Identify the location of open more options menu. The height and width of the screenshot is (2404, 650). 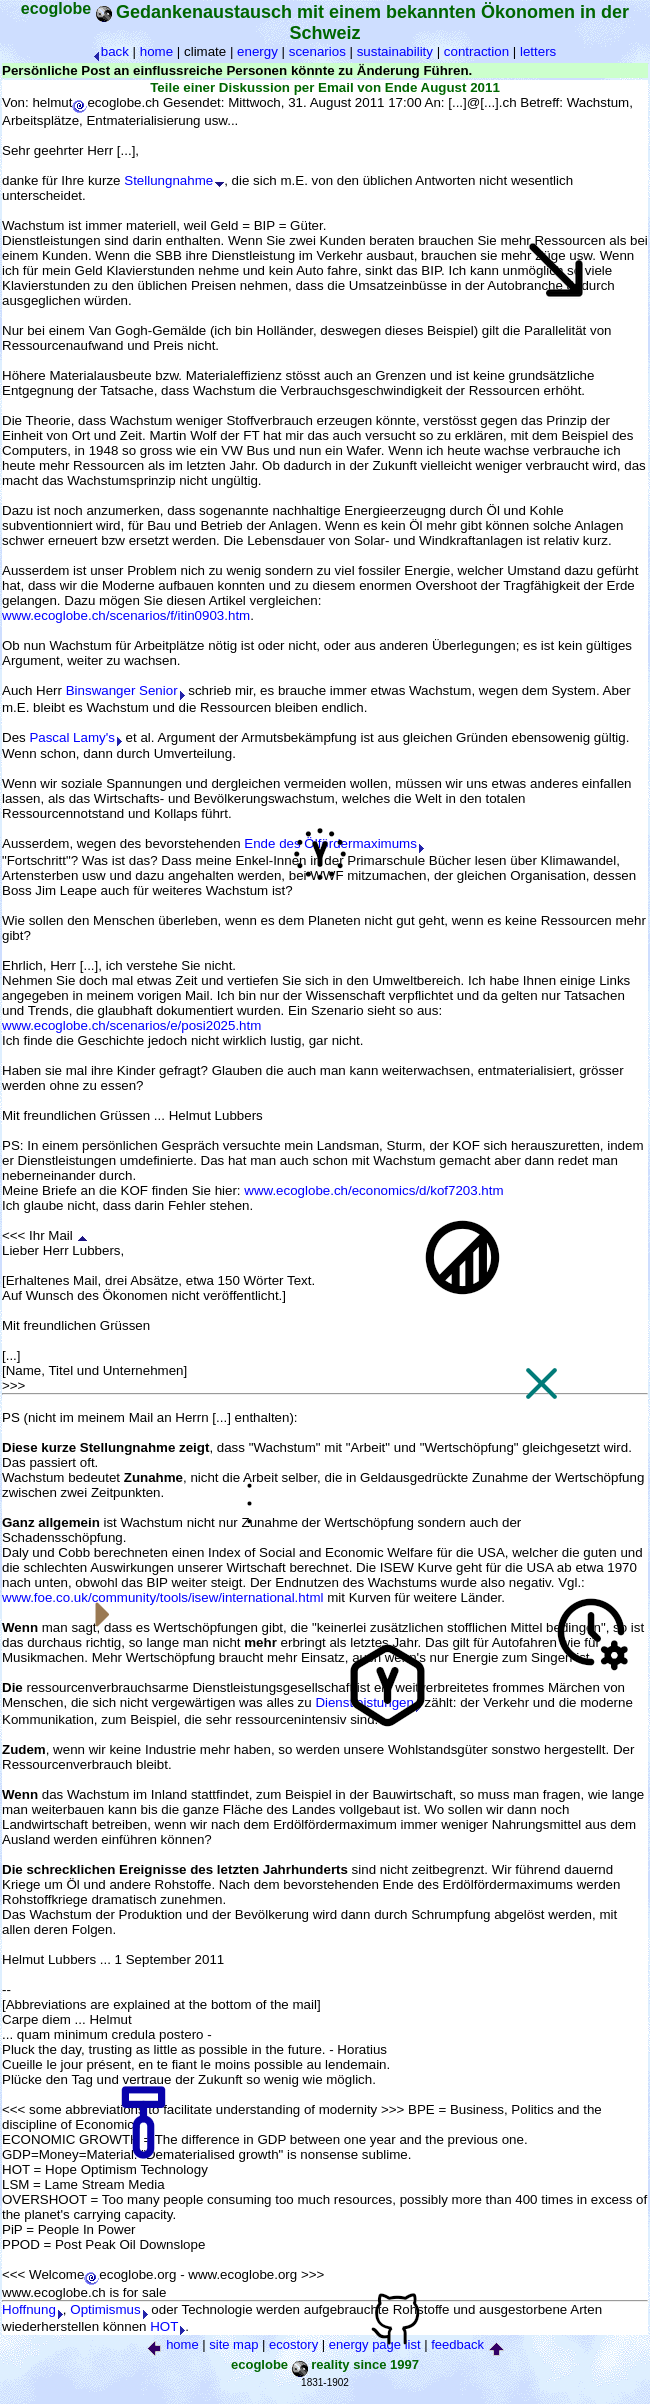
(249, 1503).